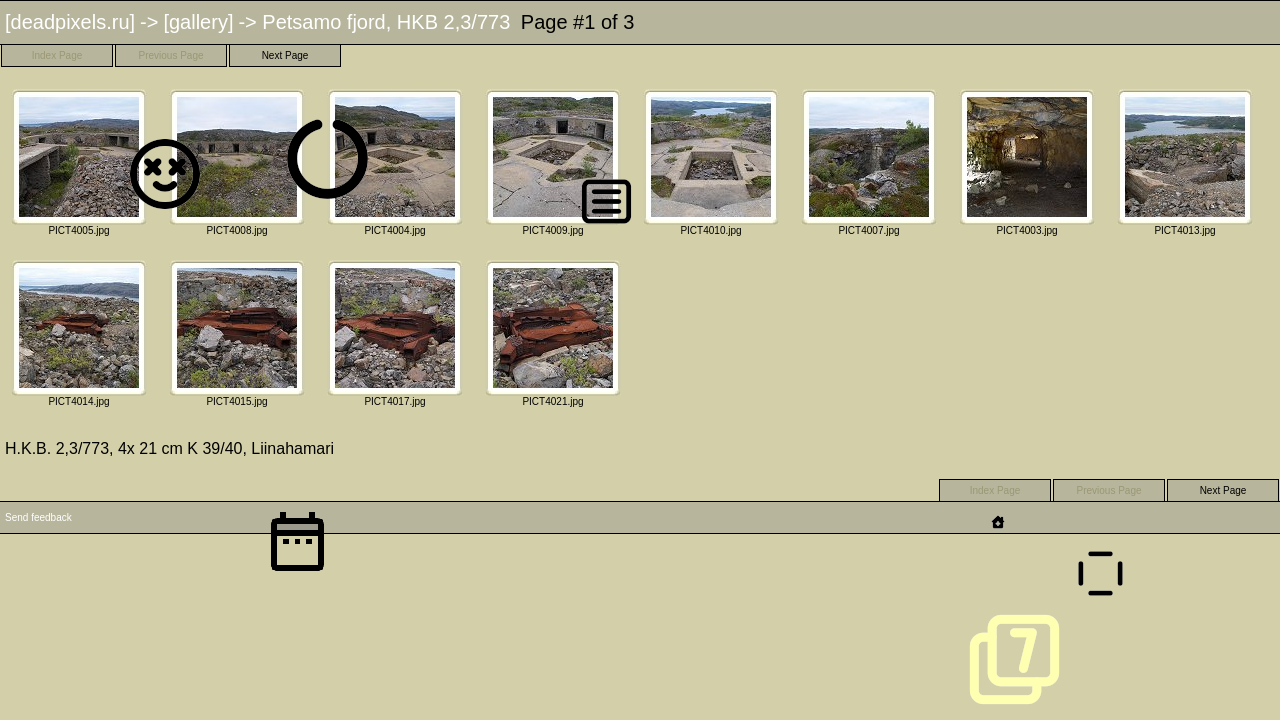 The width and height of the screenshot is (1280, 720). What do you see at coordinates (297, 541) in the screenshot?
I see `select a date range` at bounding box center [297, 541].